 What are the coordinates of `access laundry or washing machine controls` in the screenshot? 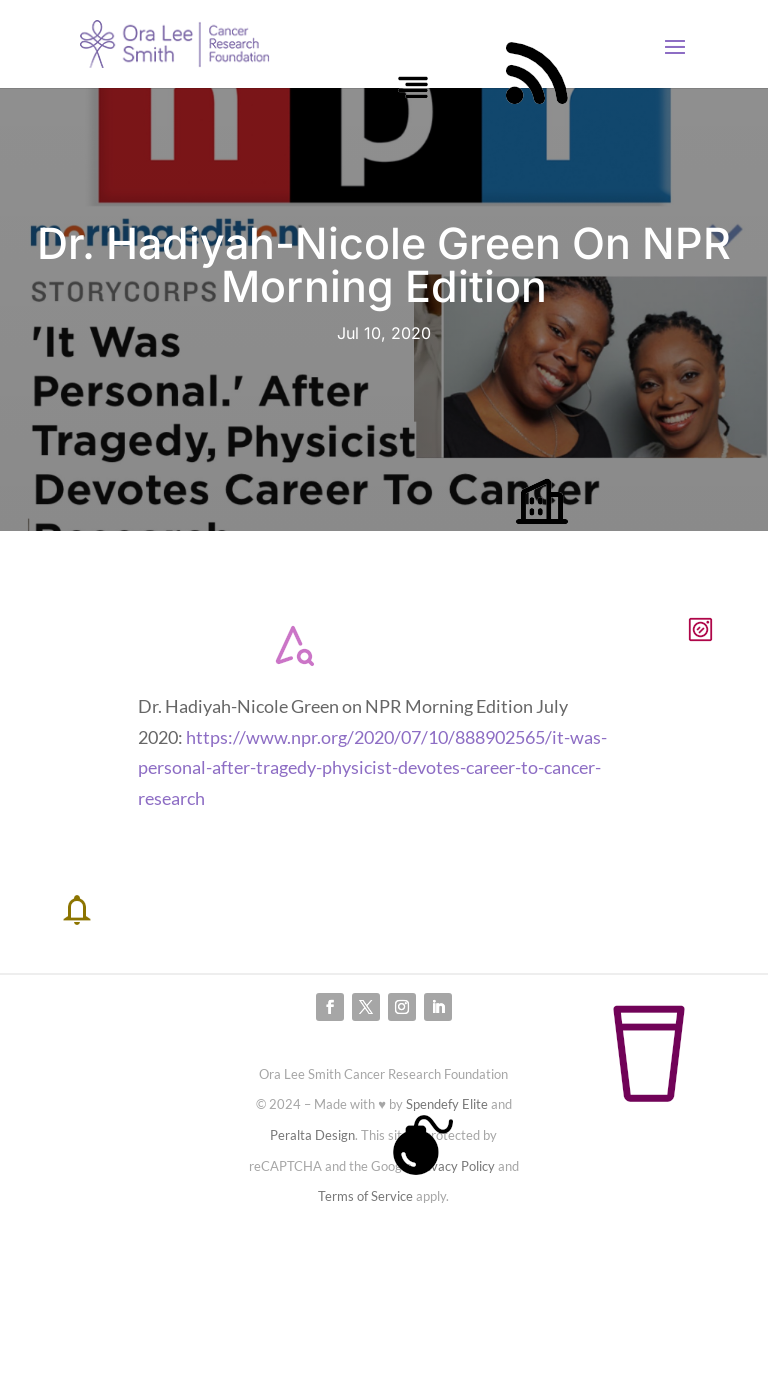 It's located at (700, 629).